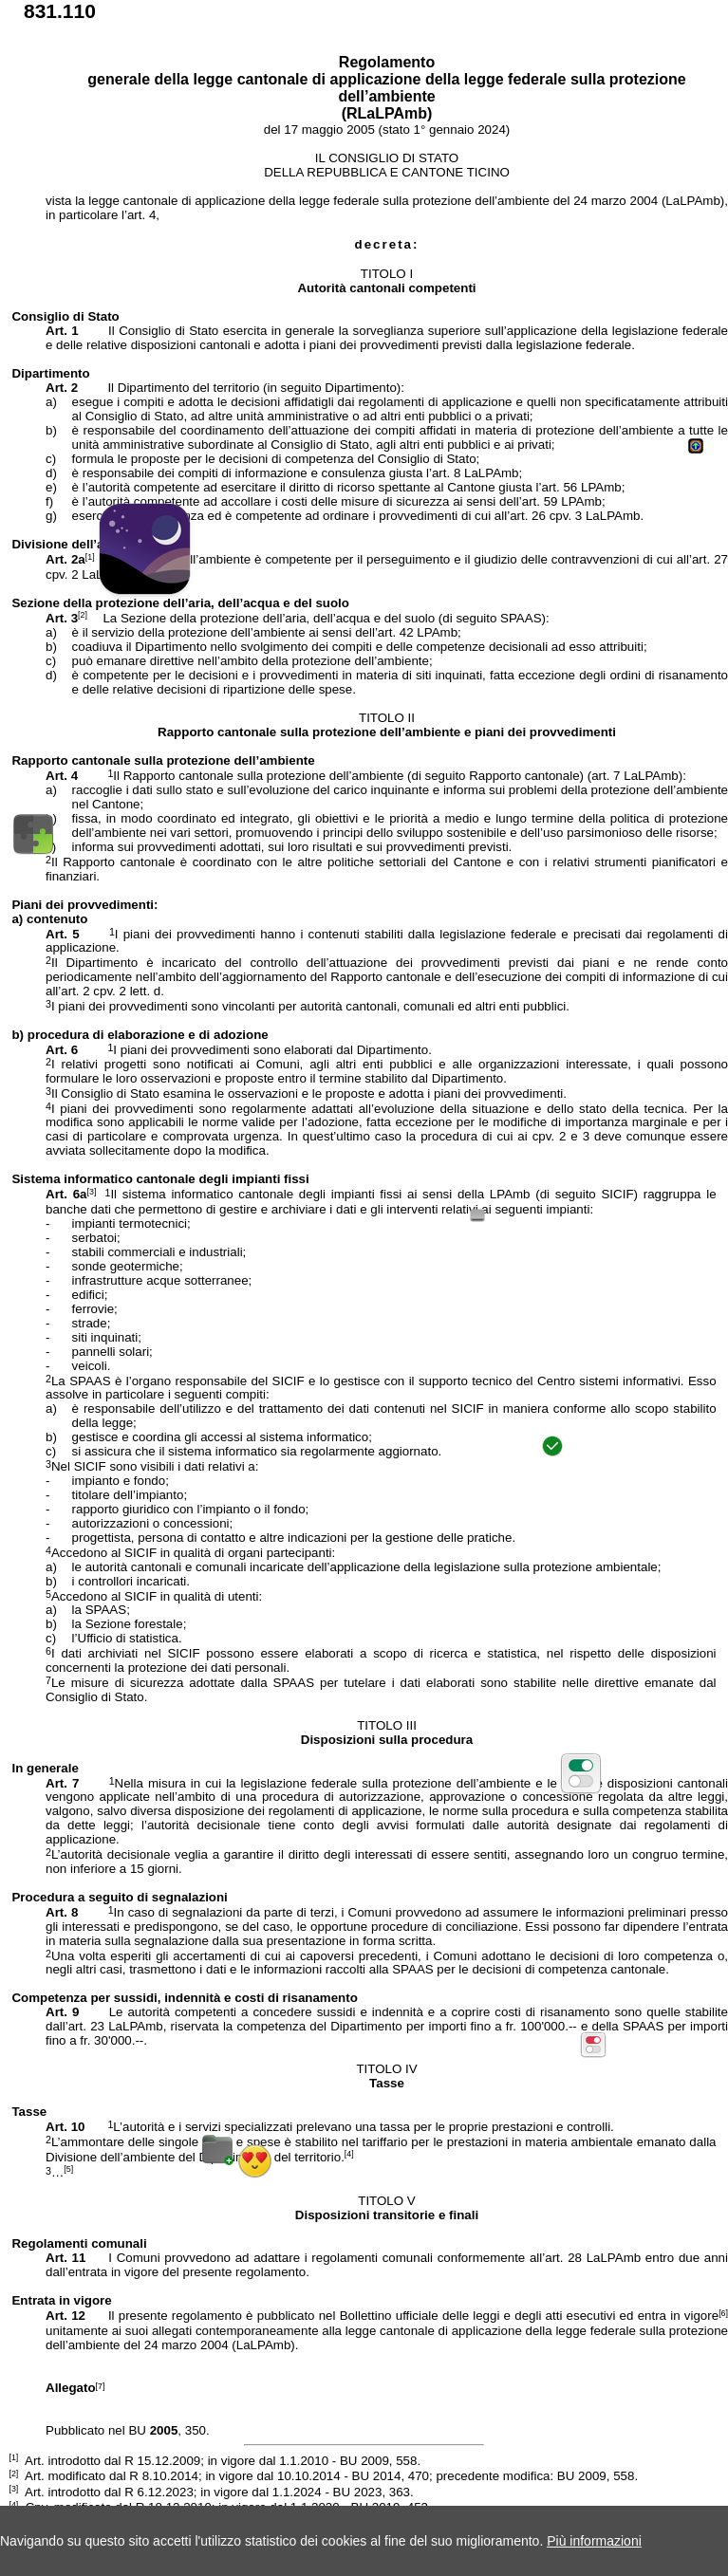 This screenshot has height=2576, width=728. I want to click on create a new folder, so click(217, 2149).